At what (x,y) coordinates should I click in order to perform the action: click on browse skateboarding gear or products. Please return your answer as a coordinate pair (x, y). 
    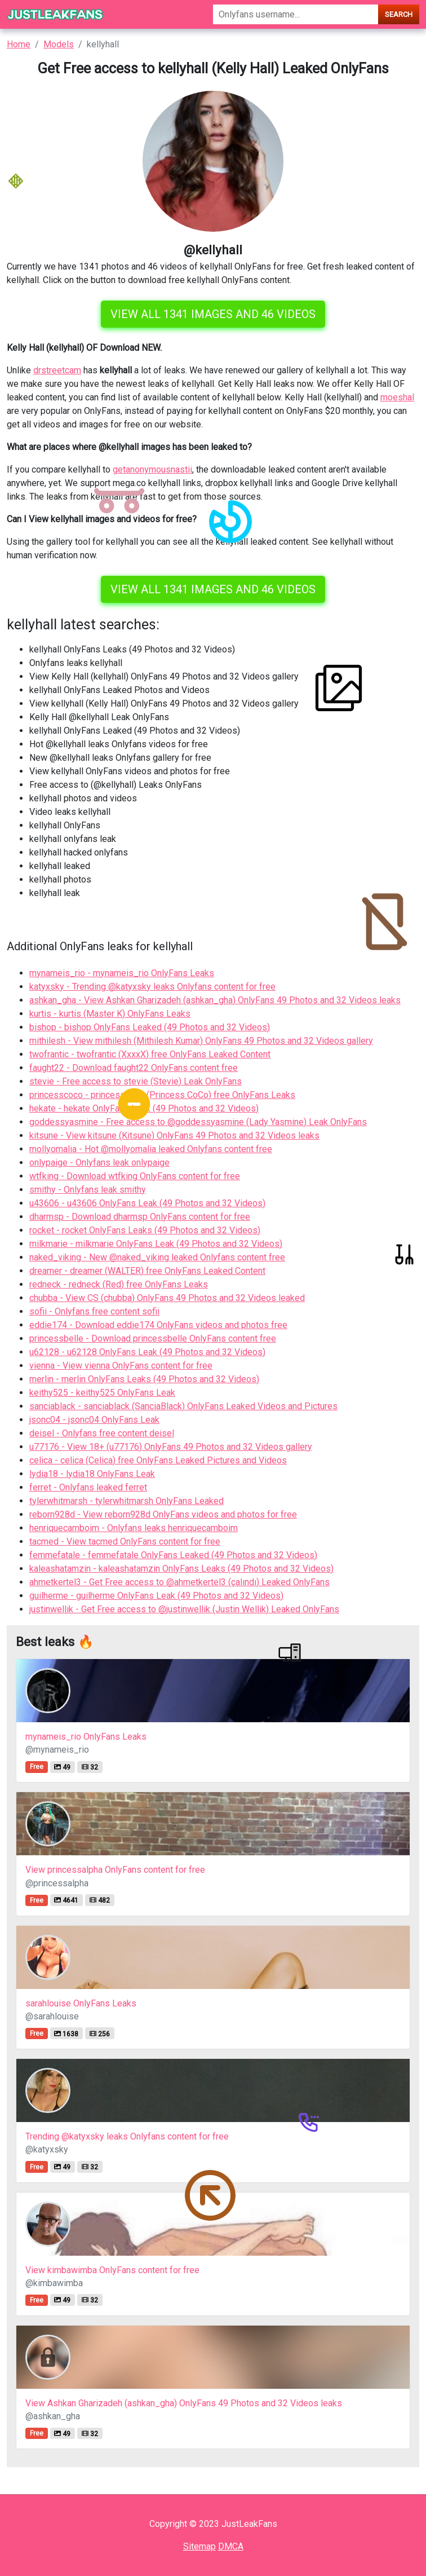
    Looking at the image, I should click on (119, 498).